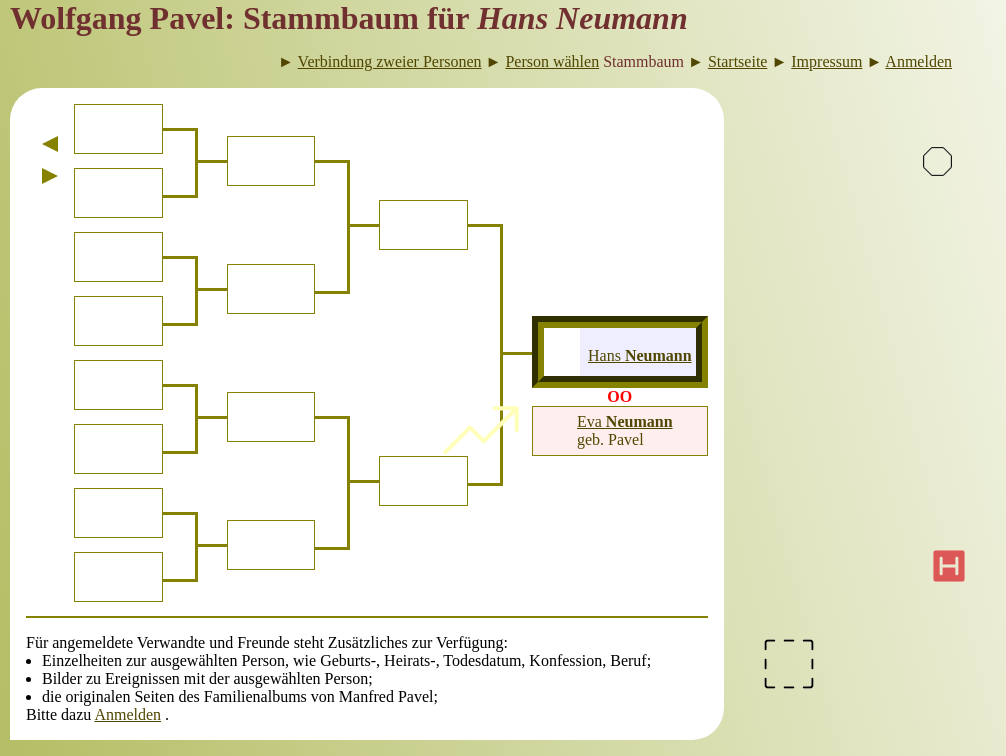 Image resolution: width=1006 pixels, height=756 pixels. What do you see at coordinates (937, 161) in the screenshot?
I see `stop or warning indicator` at bounding box center [937, 161].